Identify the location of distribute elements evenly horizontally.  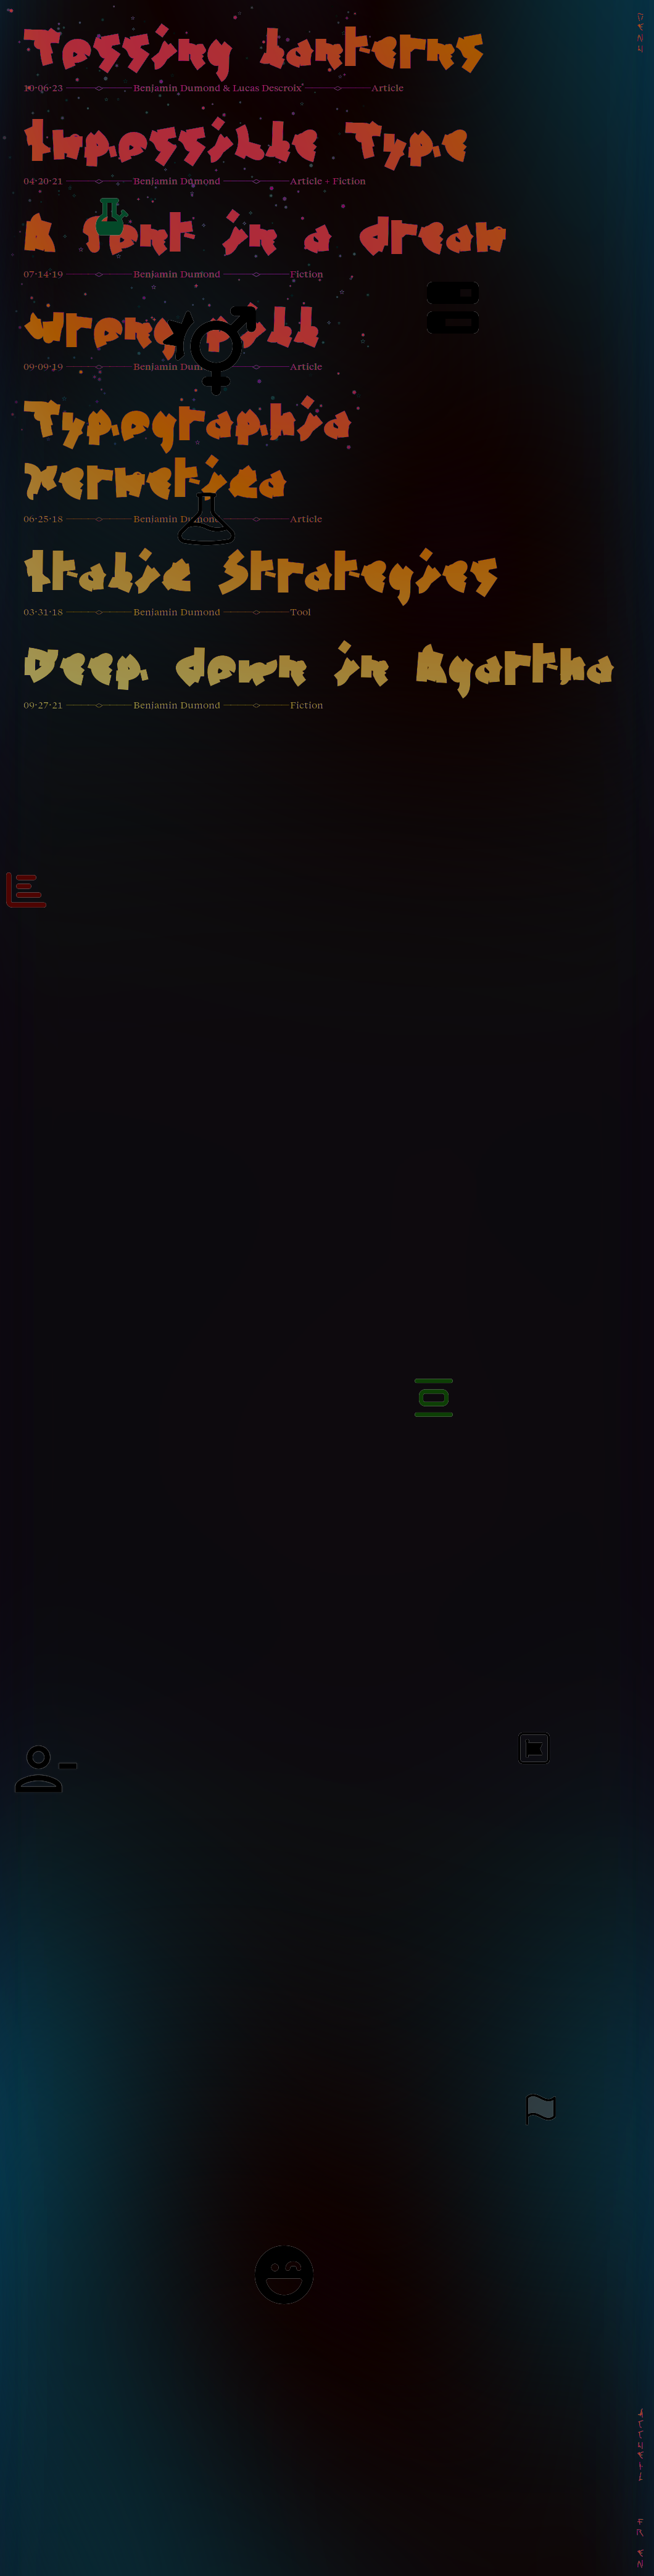
(434, 1398).